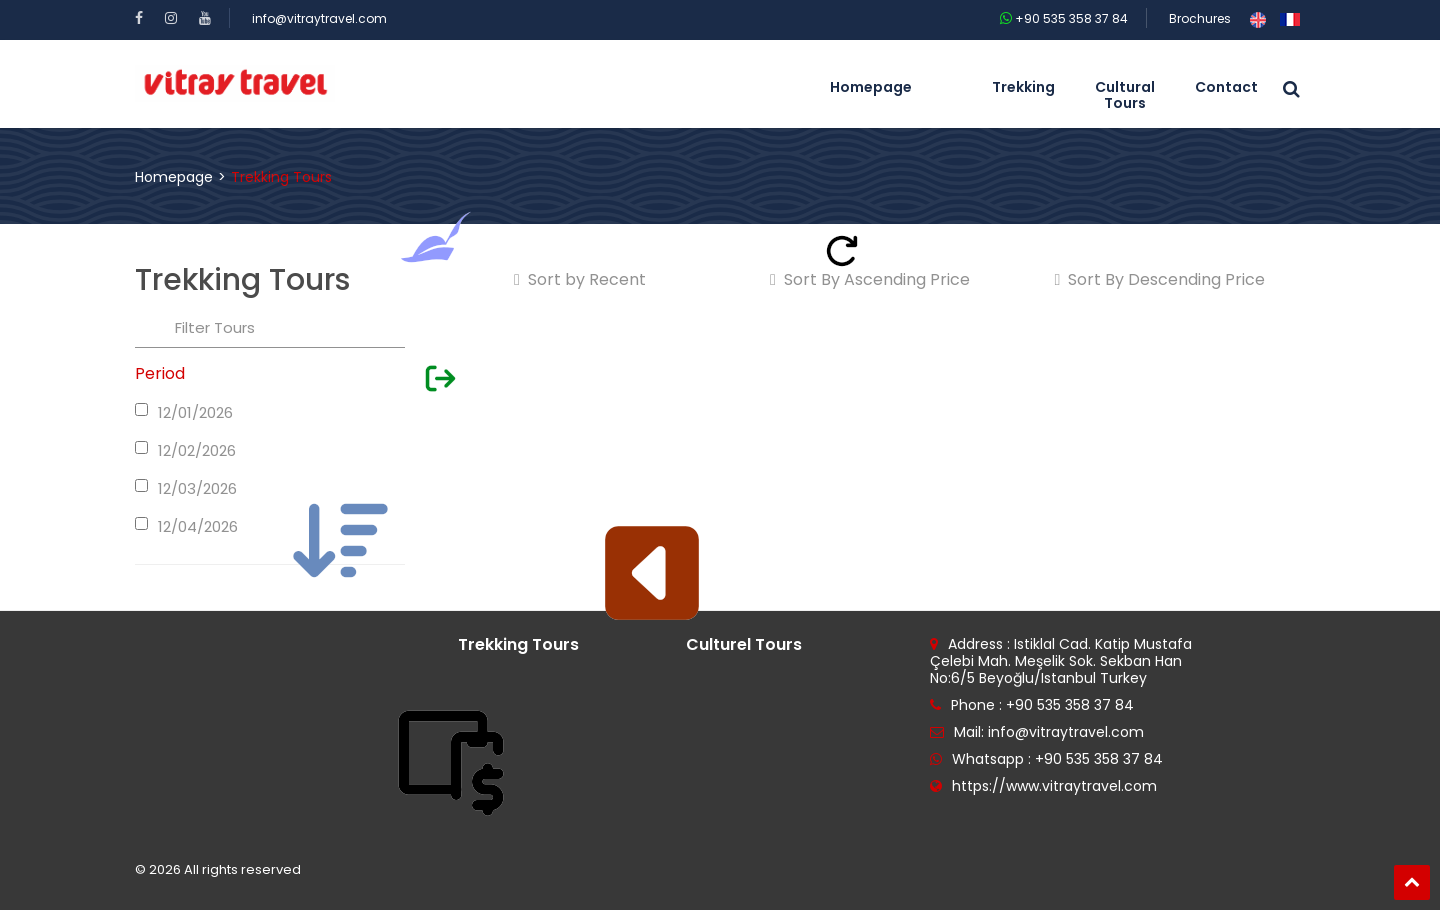  Describe the element at coordinates (436, 237) in the screenshot. I see `pied piper brand logo` at that location.